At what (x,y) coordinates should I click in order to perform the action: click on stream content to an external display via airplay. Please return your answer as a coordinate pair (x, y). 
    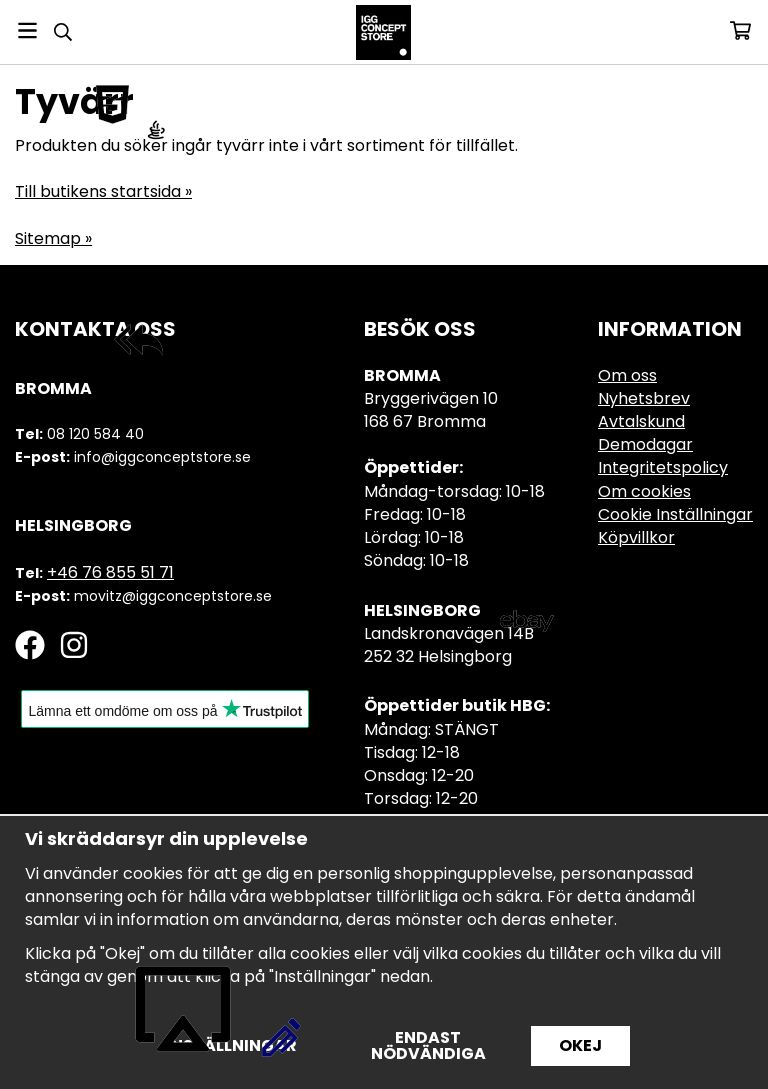
    Looking at the image, I should click on (183, 1009).